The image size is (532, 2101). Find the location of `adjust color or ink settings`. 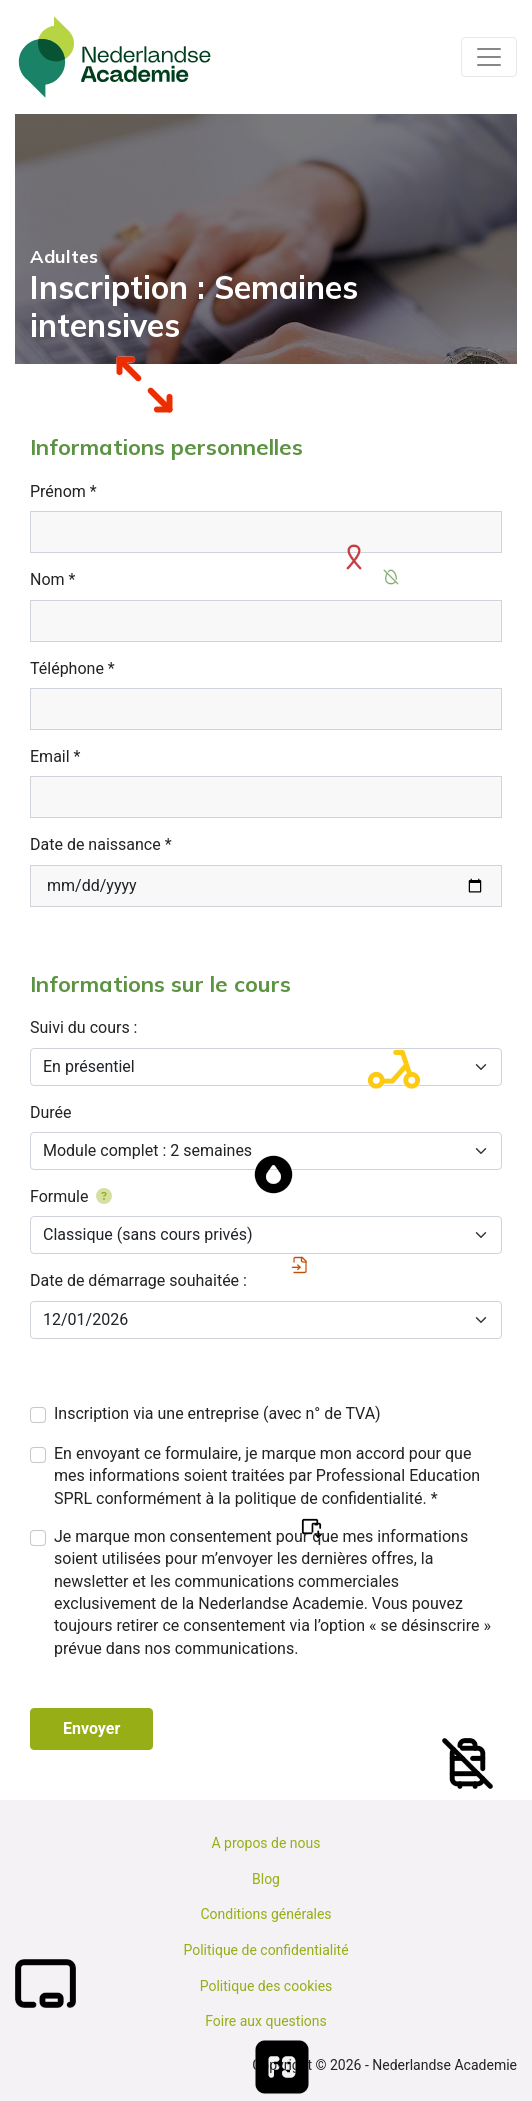

adjust color or ink settings is located at coordinates (273, 1174).